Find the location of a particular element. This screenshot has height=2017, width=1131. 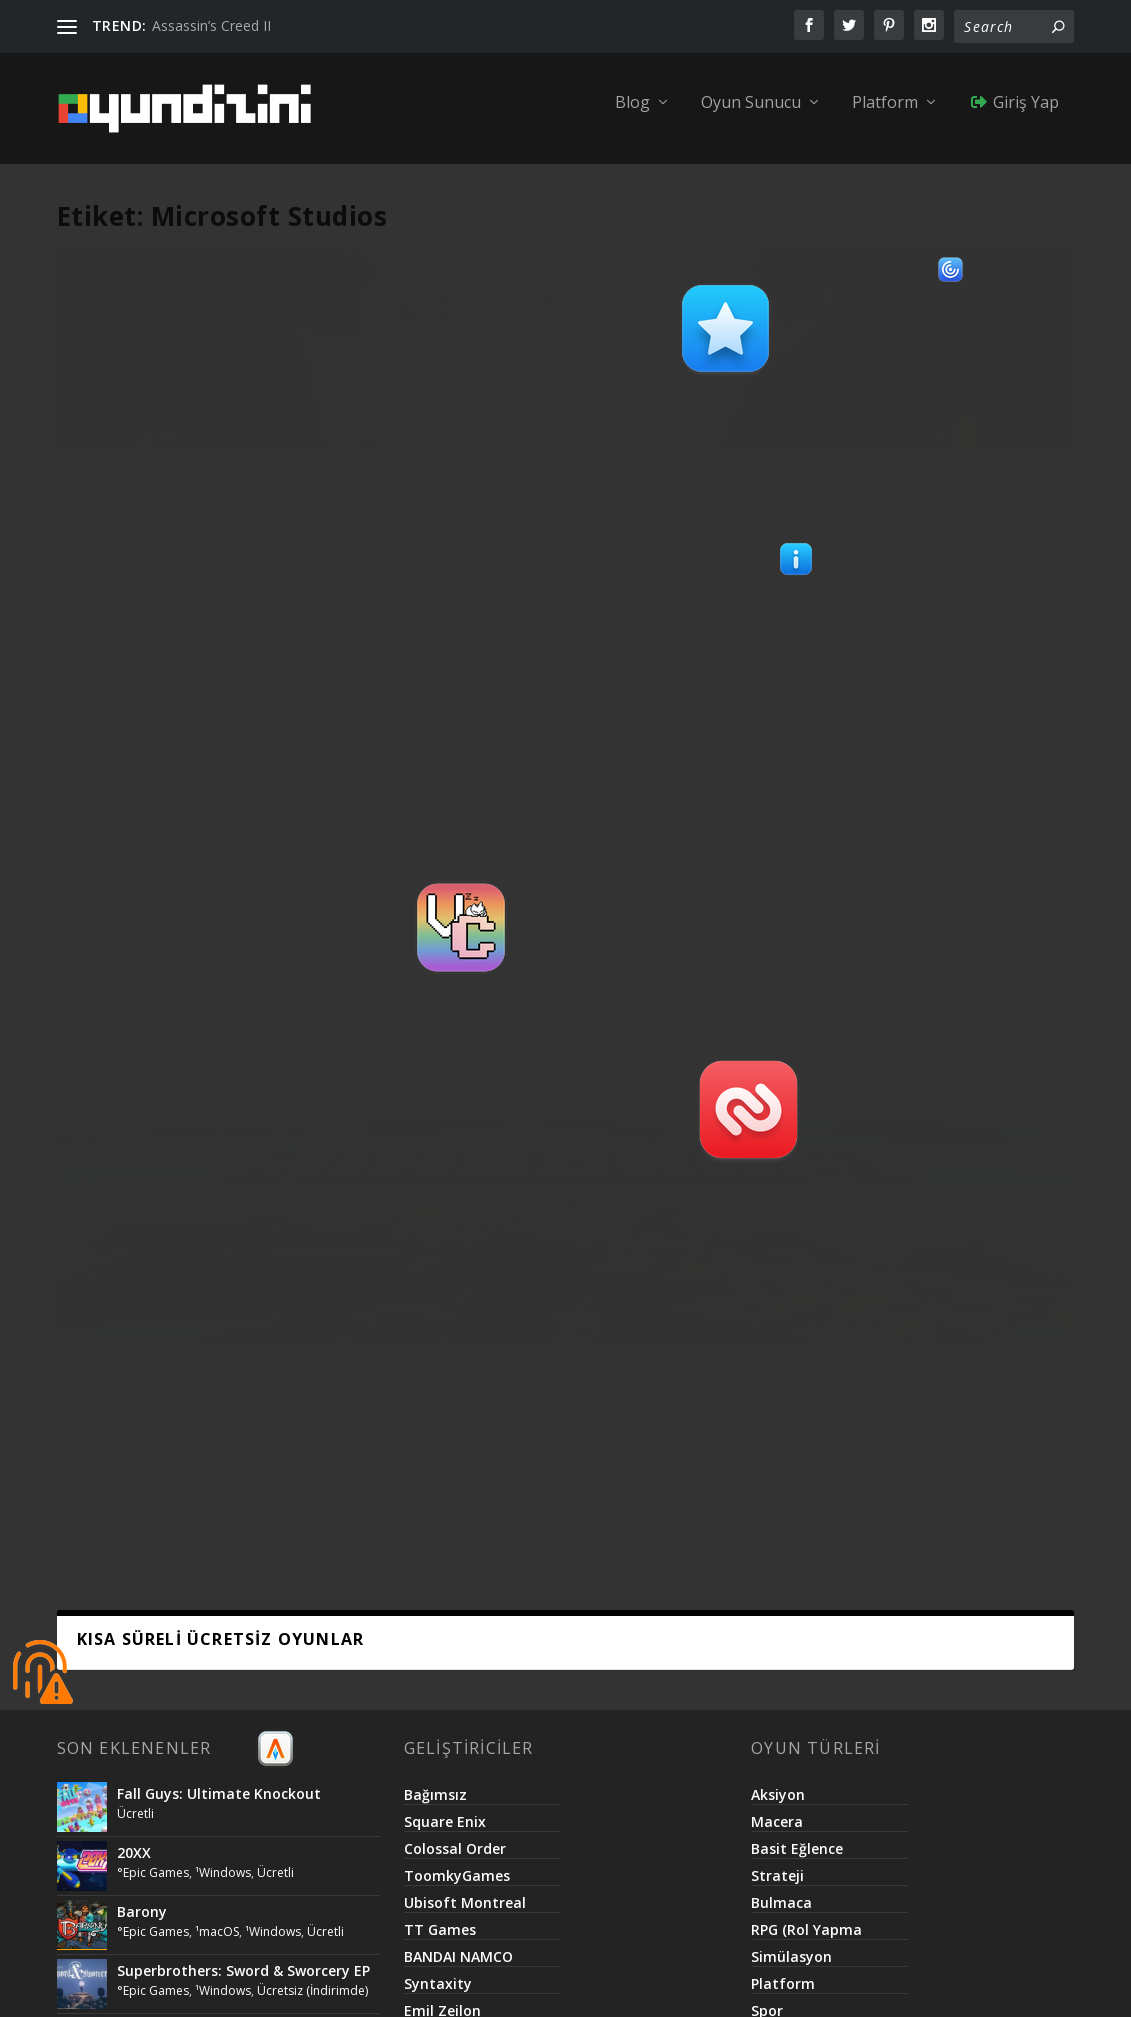

open compizconfig settings manager is located at coordinates (725, 328).